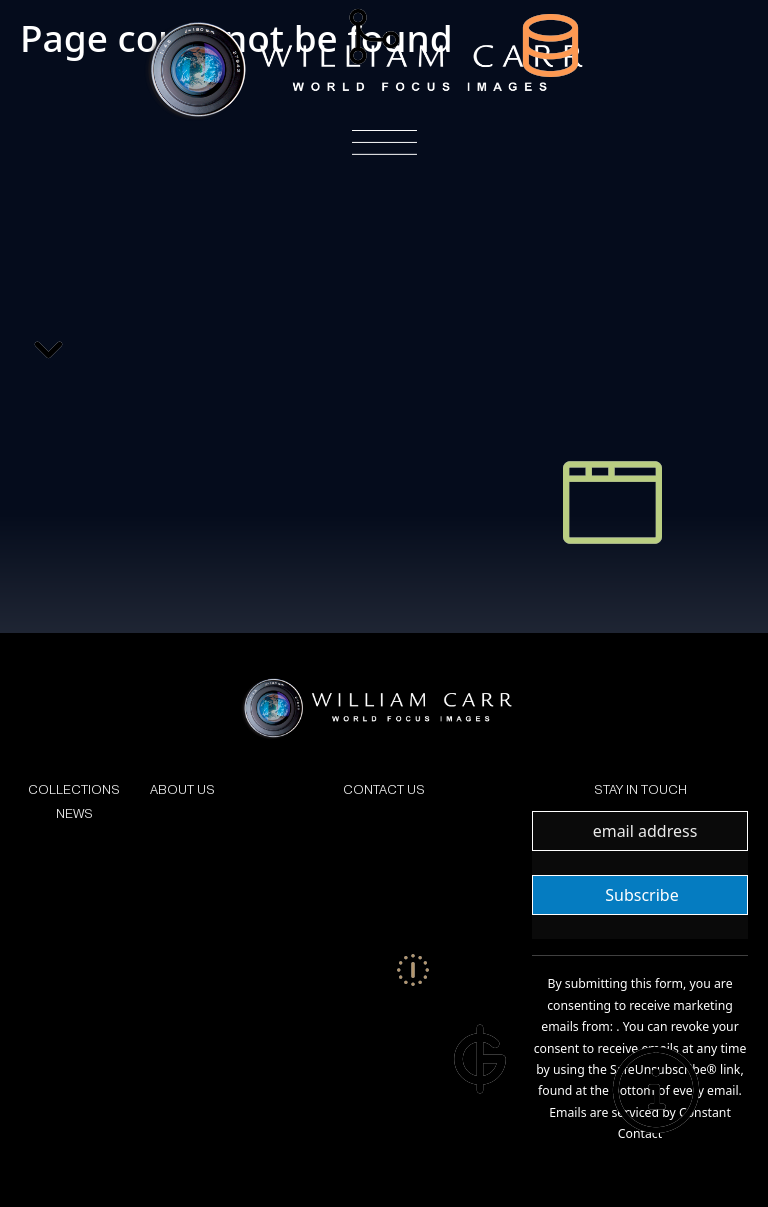 Image resolution: width=768 pixels, height=1207 pixels. What do you see at coordinates (374, 36) in the screenshot?
I see `merge a branch into the main codebase` at bounding box center [374, 36].